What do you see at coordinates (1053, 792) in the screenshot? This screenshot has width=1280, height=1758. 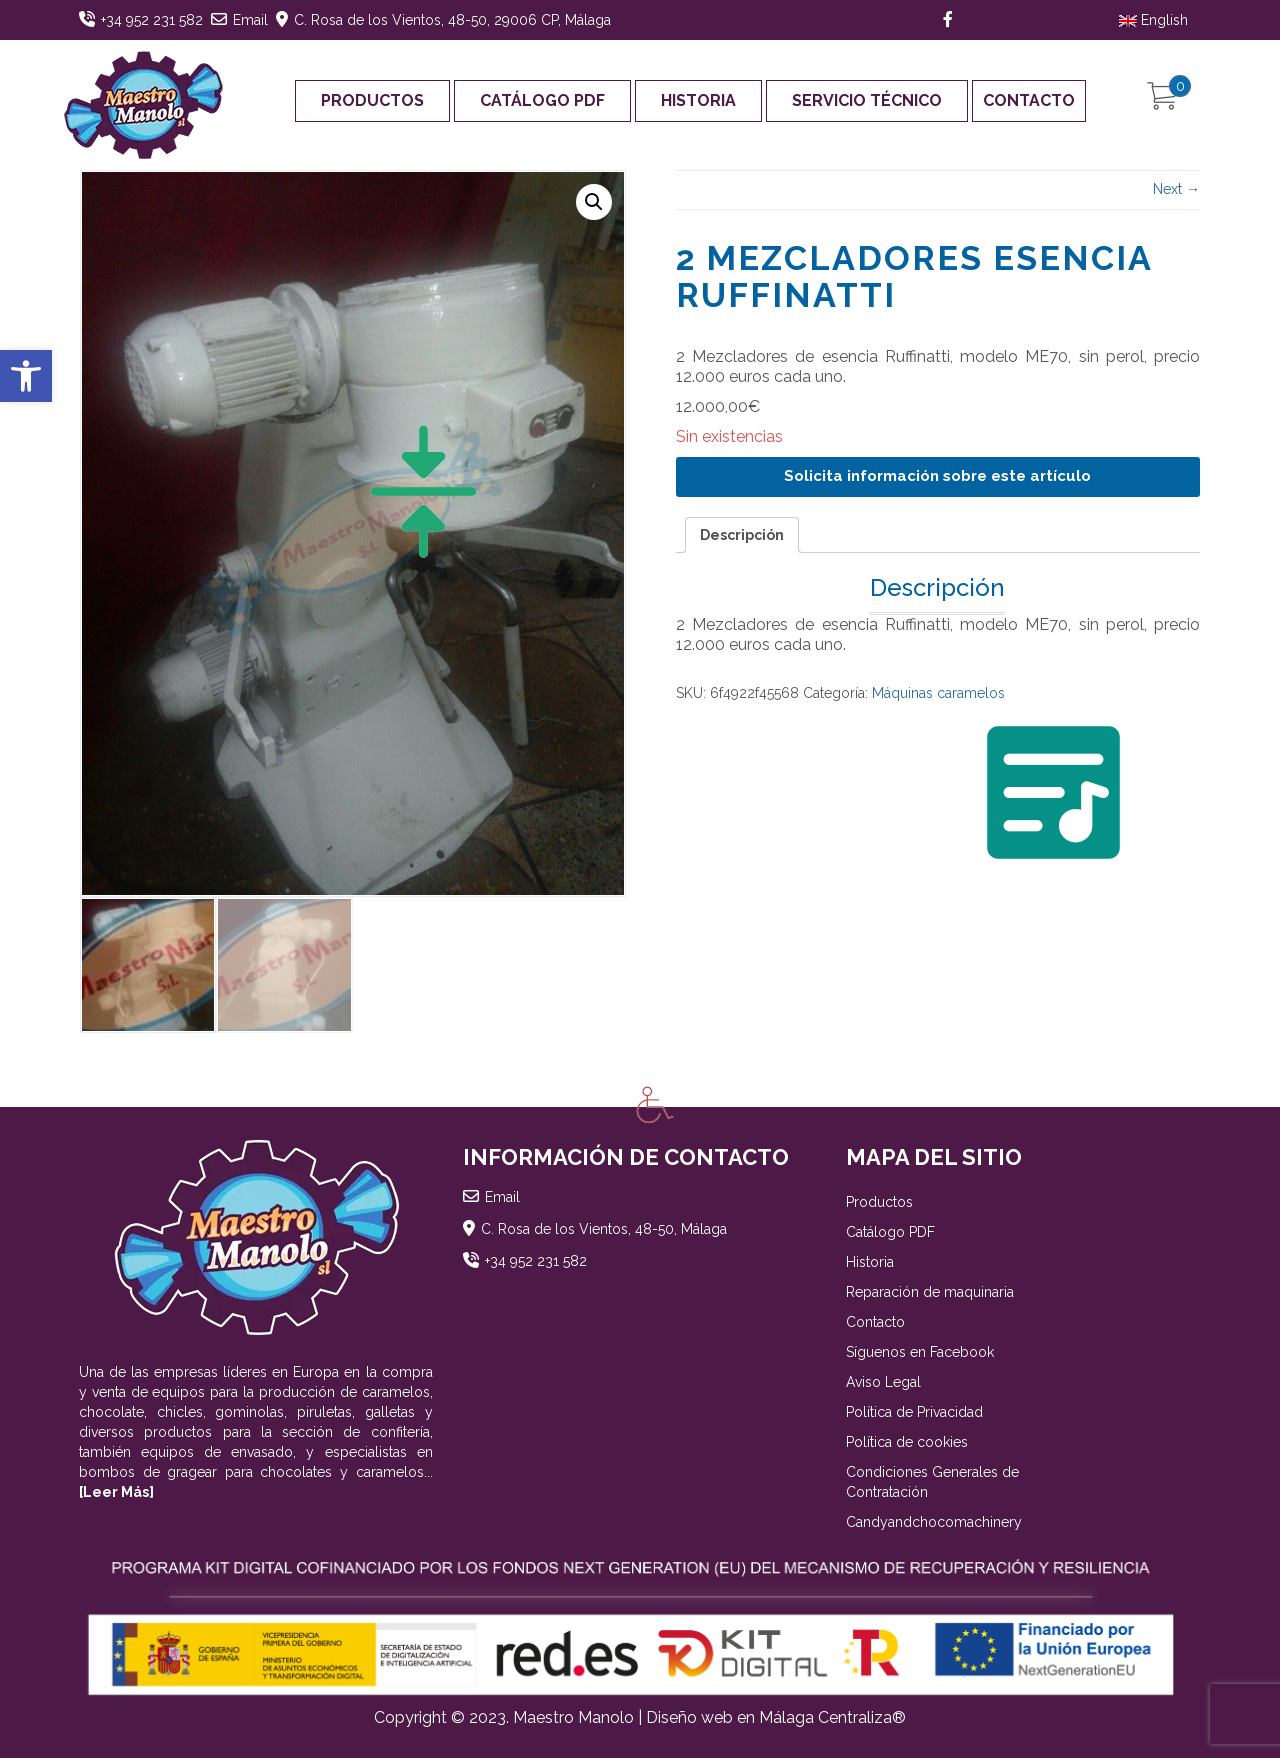 I see `view your music playlist` at bounding box center [1053, 792].